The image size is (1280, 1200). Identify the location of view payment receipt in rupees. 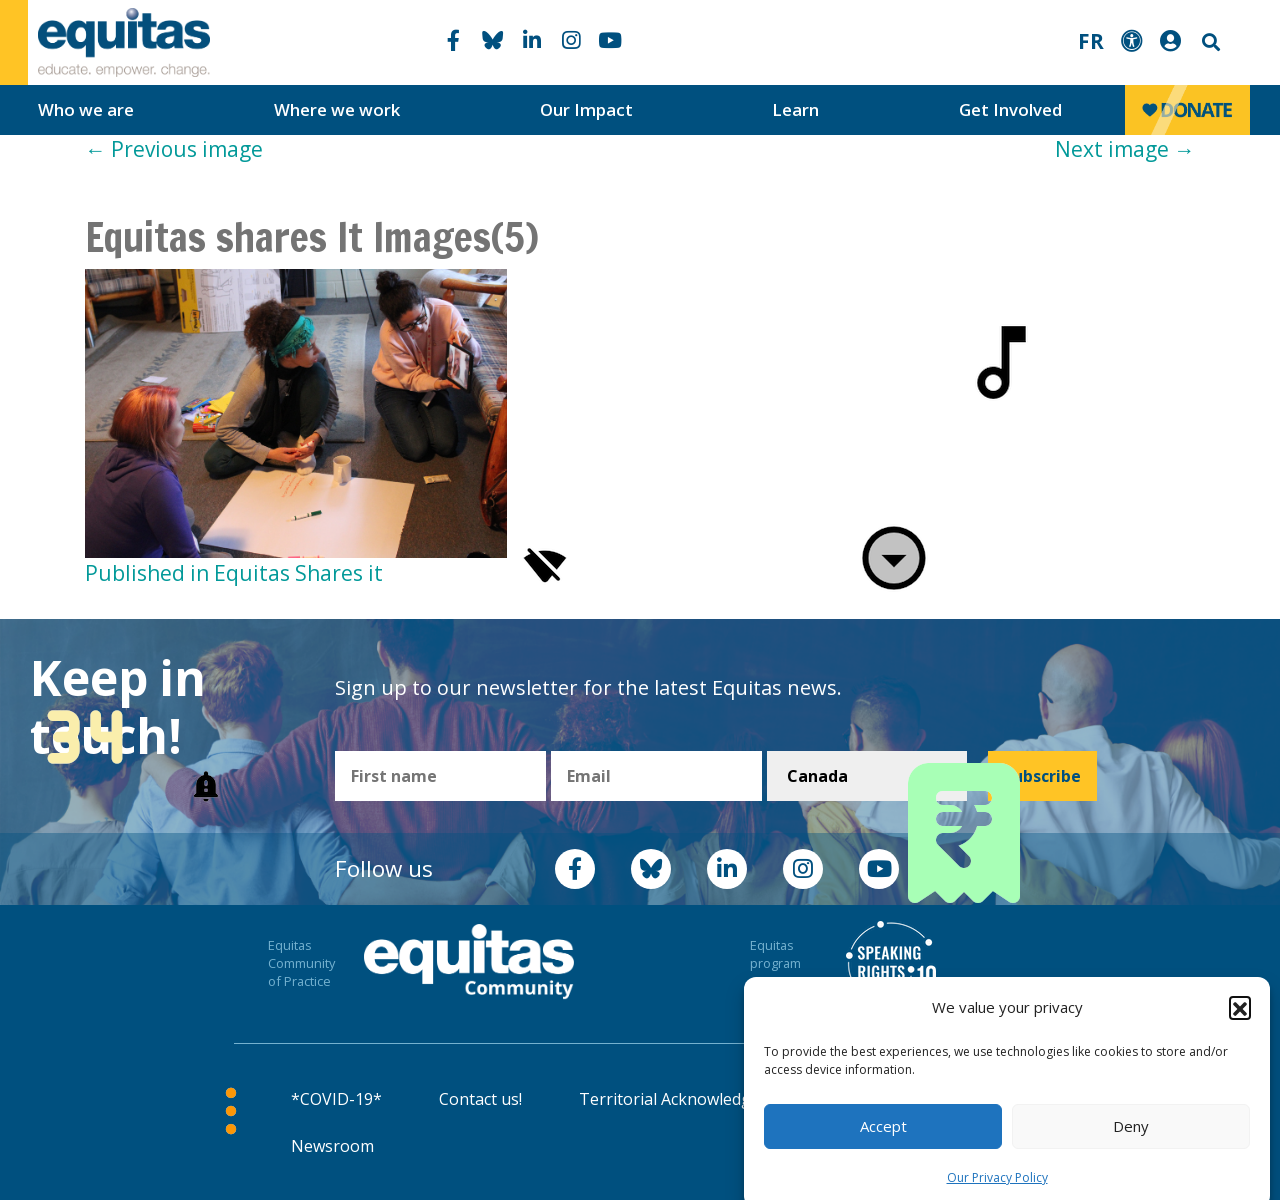
(964, 833).